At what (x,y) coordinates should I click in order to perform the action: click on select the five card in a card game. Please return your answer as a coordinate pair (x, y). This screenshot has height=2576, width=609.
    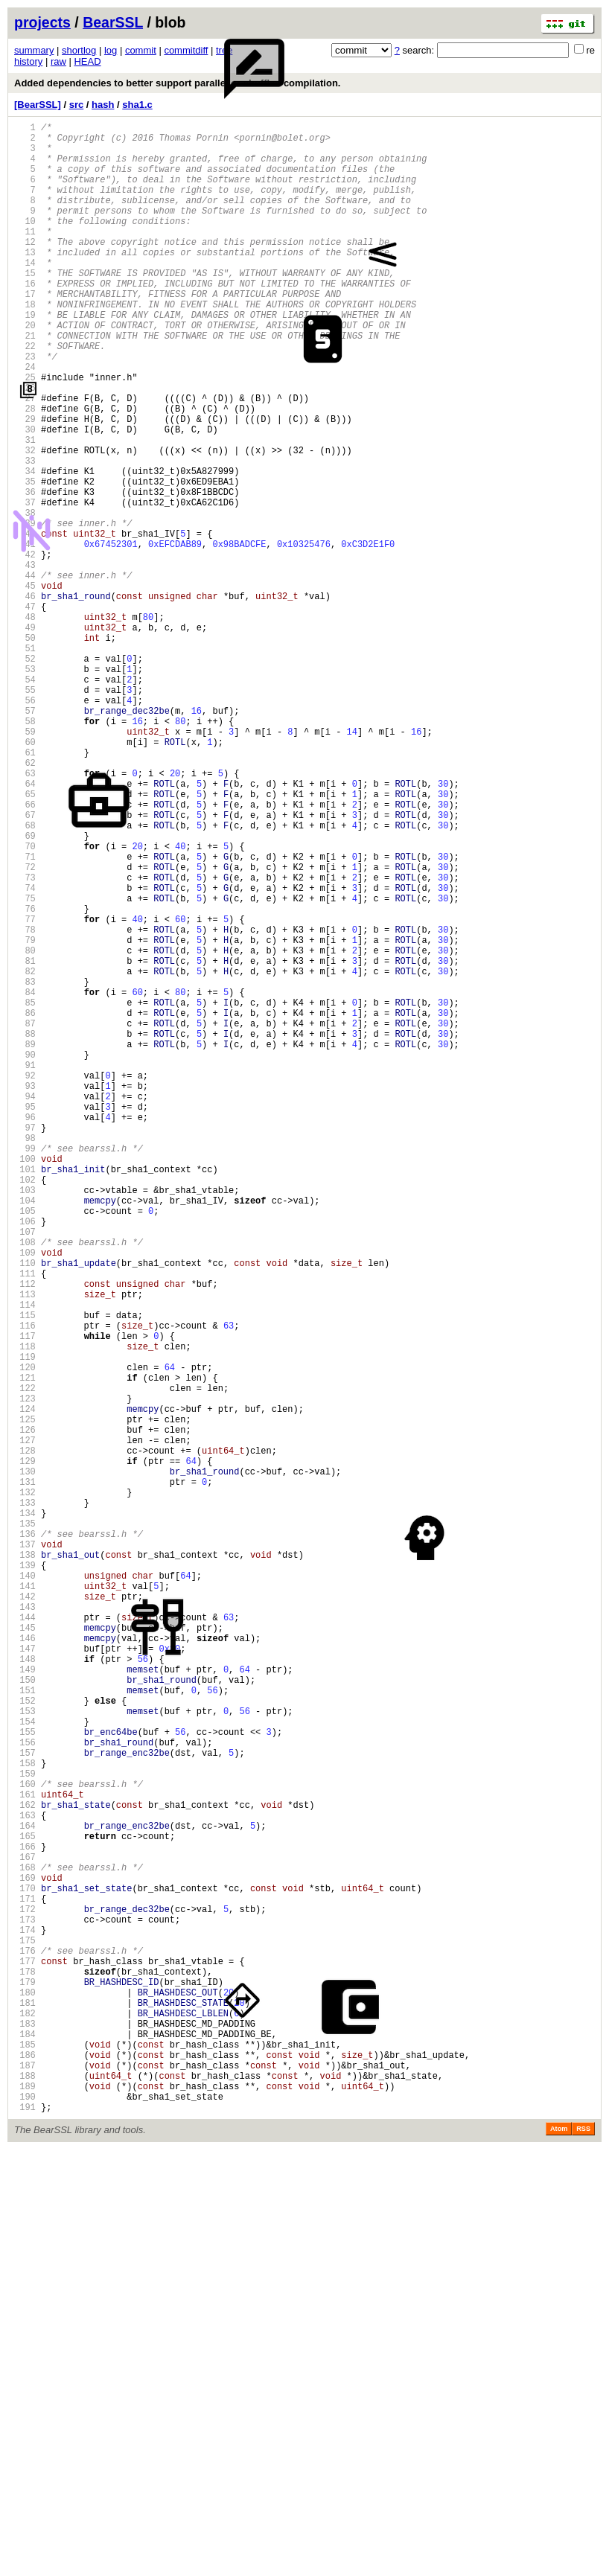
    Looking at the image, I should click on (322, 339).